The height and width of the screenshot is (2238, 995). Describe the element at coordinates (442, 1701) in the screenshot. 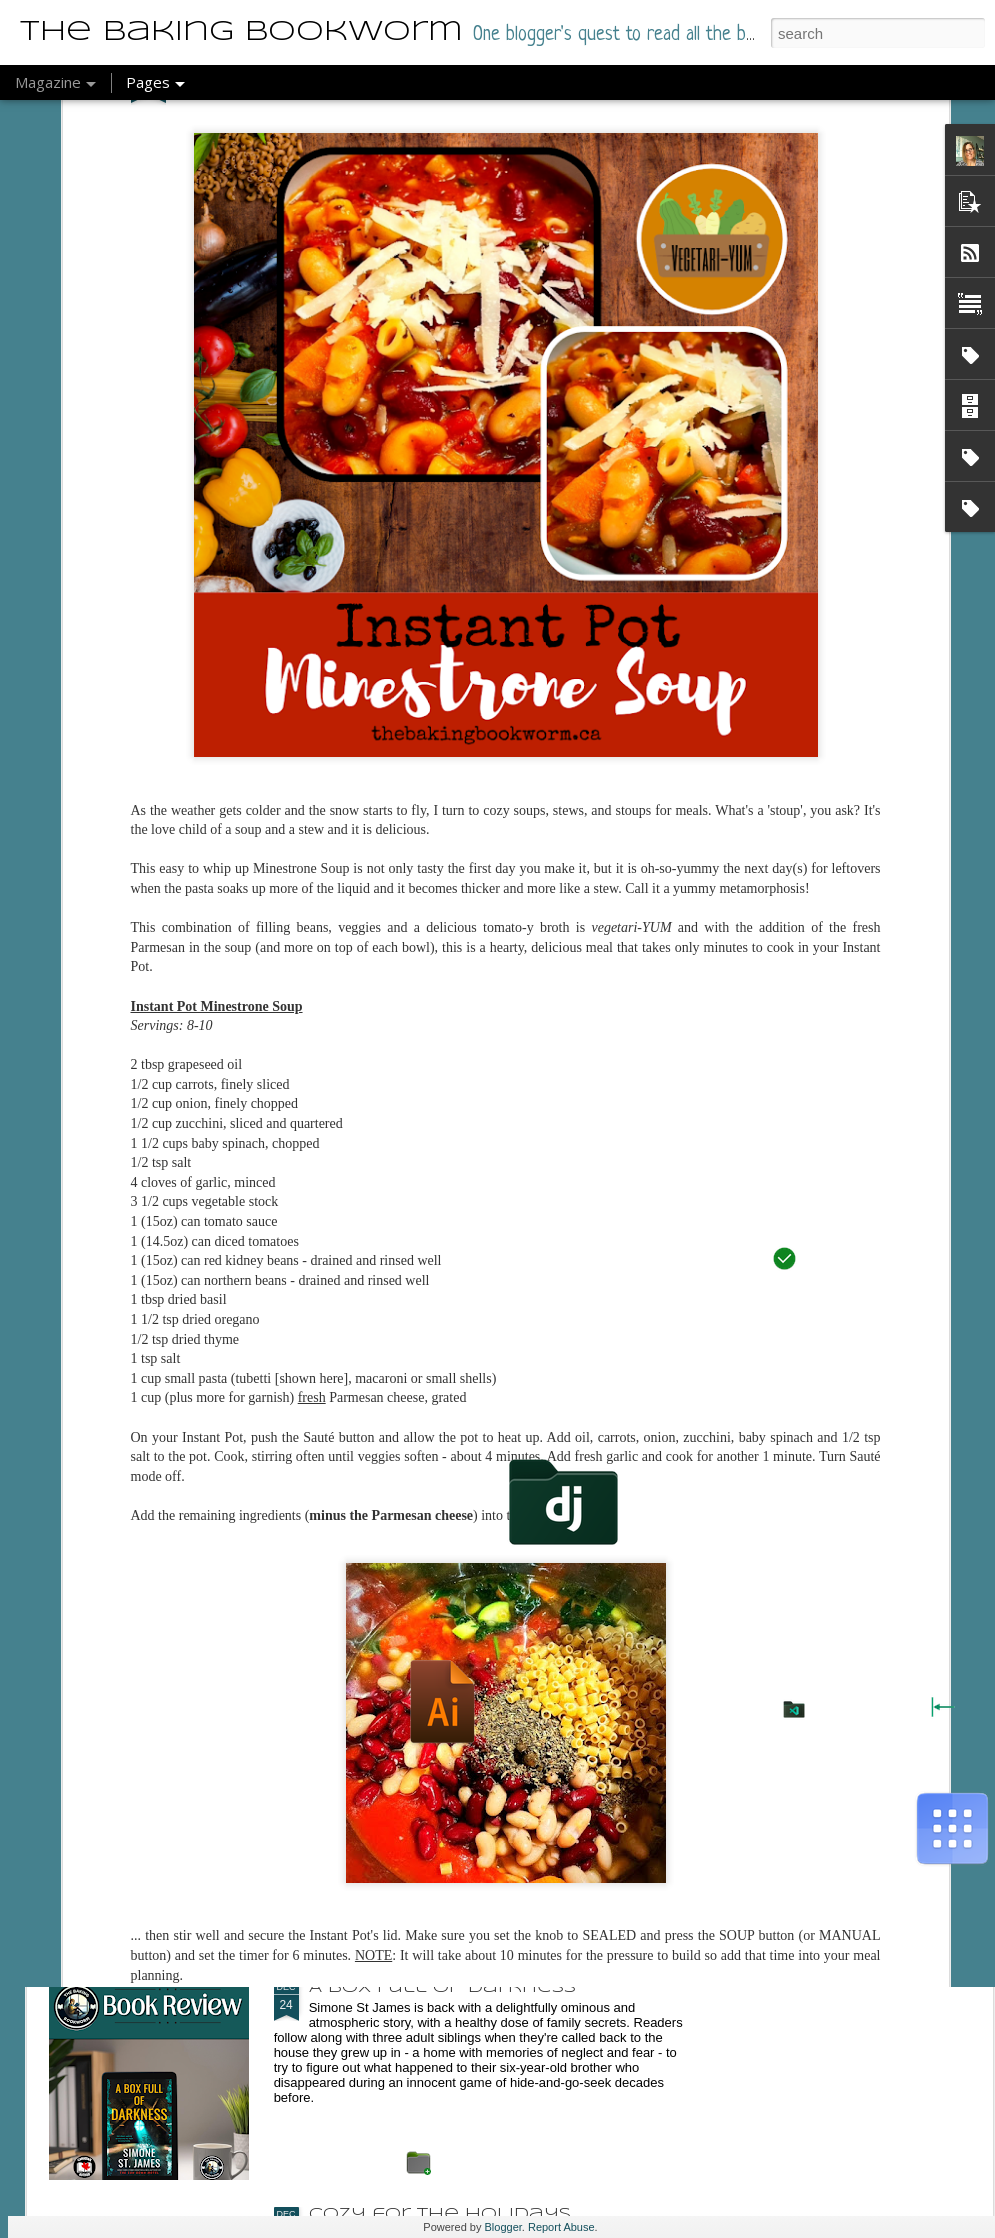

I see `open an Adobe Illustrator file` at that location.